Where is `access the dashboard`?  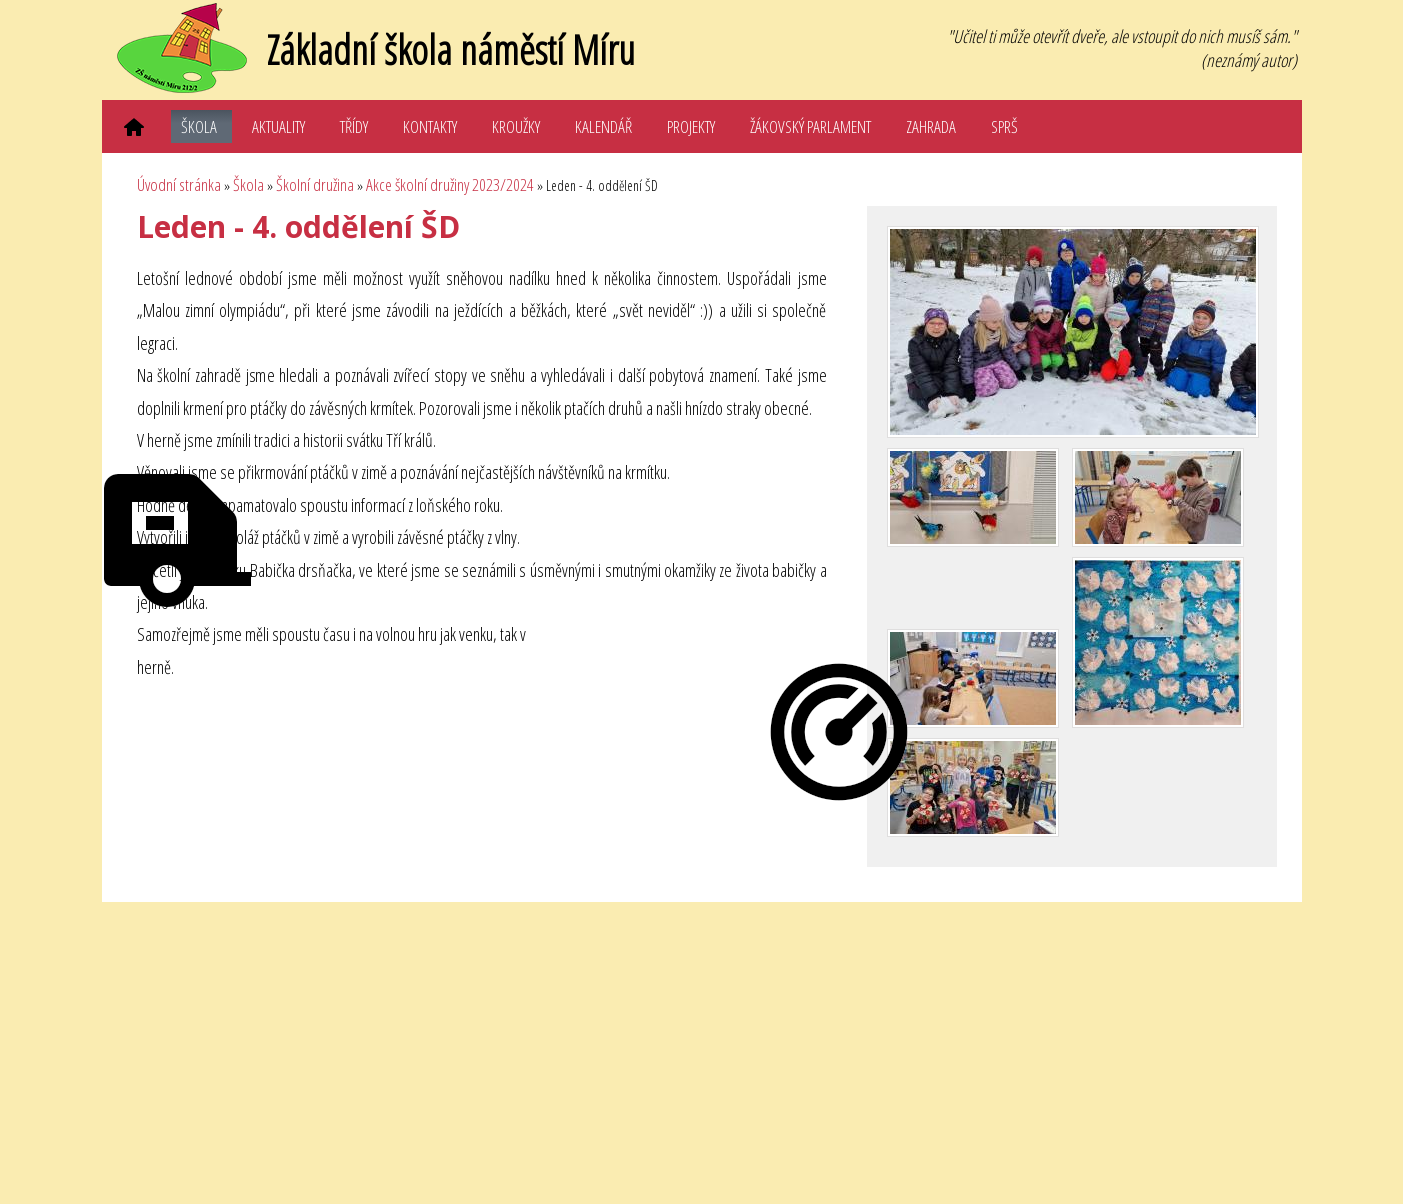
access the dashboard is located at coordinates (839, 732).